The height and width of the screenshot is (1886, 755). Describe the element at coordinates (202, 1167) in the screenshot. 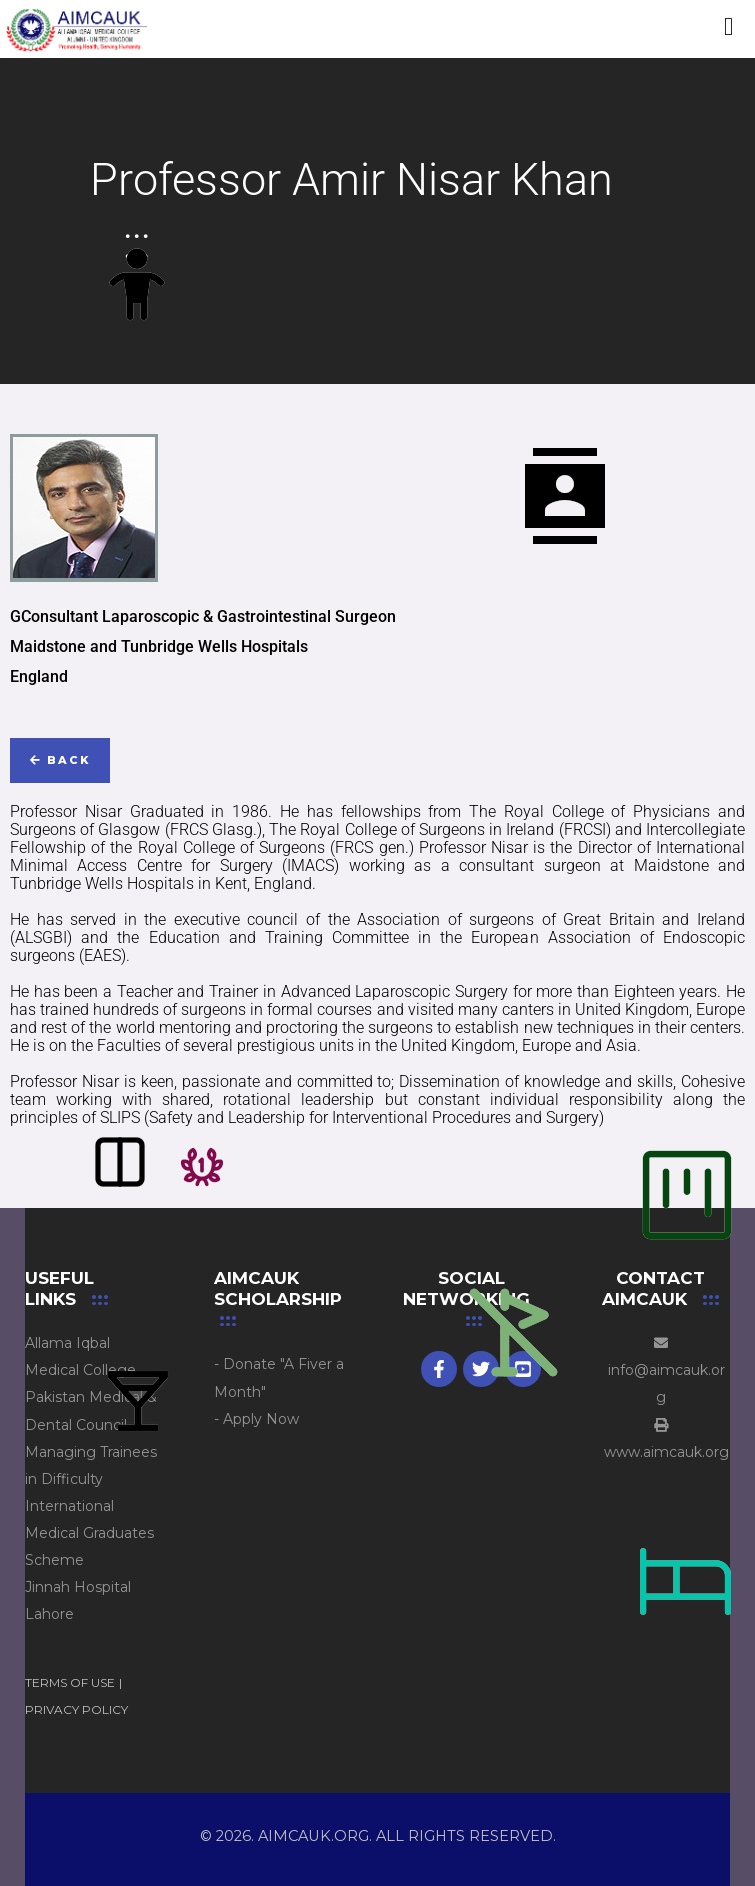

I see `indicates first place or winner status` at that location.